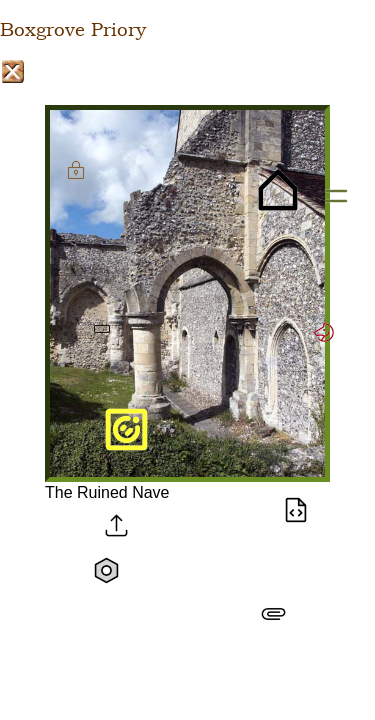  Describe the element at coordinates (324, 332) in the screenshot. I see `access equestrian or horse-related content` at that location.